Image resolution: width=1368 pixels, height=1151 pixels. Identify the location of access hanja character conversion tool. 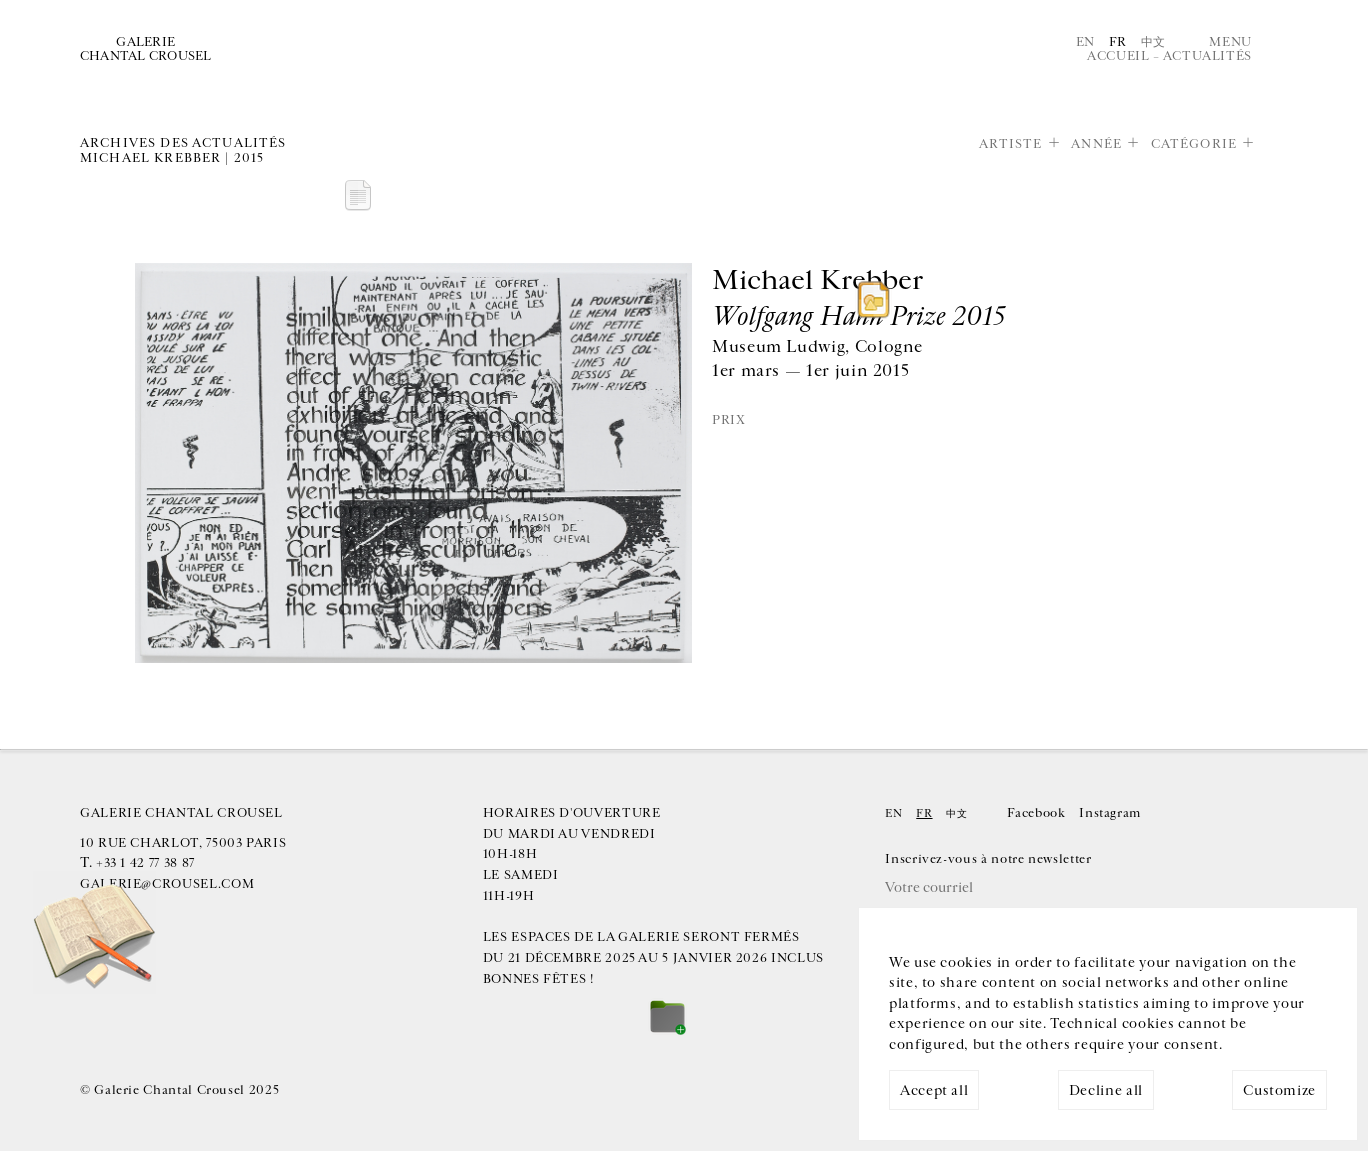
(94, 932).